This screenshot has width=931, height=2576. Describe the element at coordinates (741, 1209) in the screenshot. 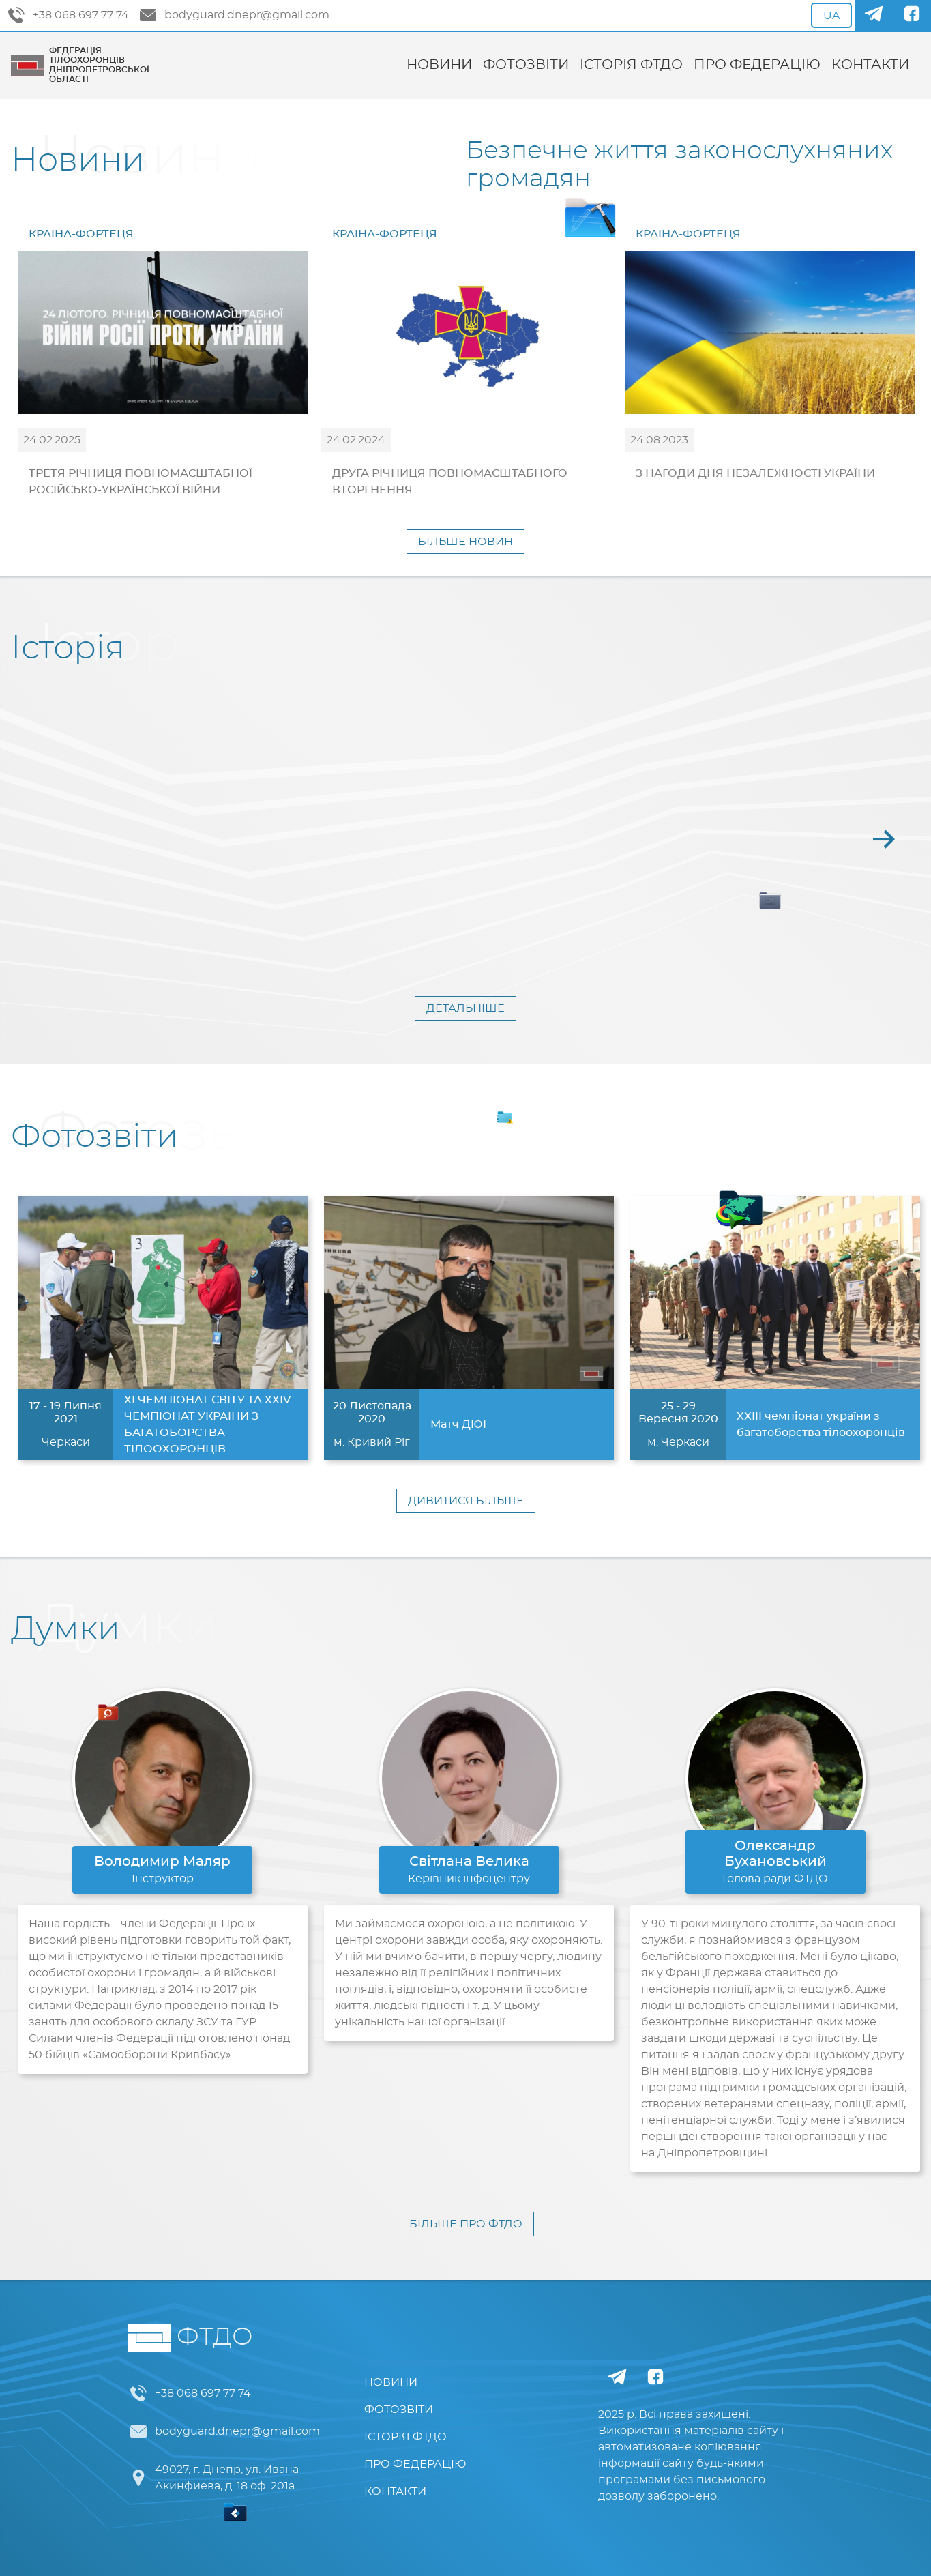

I see `open internet download manager files folder` at that location.